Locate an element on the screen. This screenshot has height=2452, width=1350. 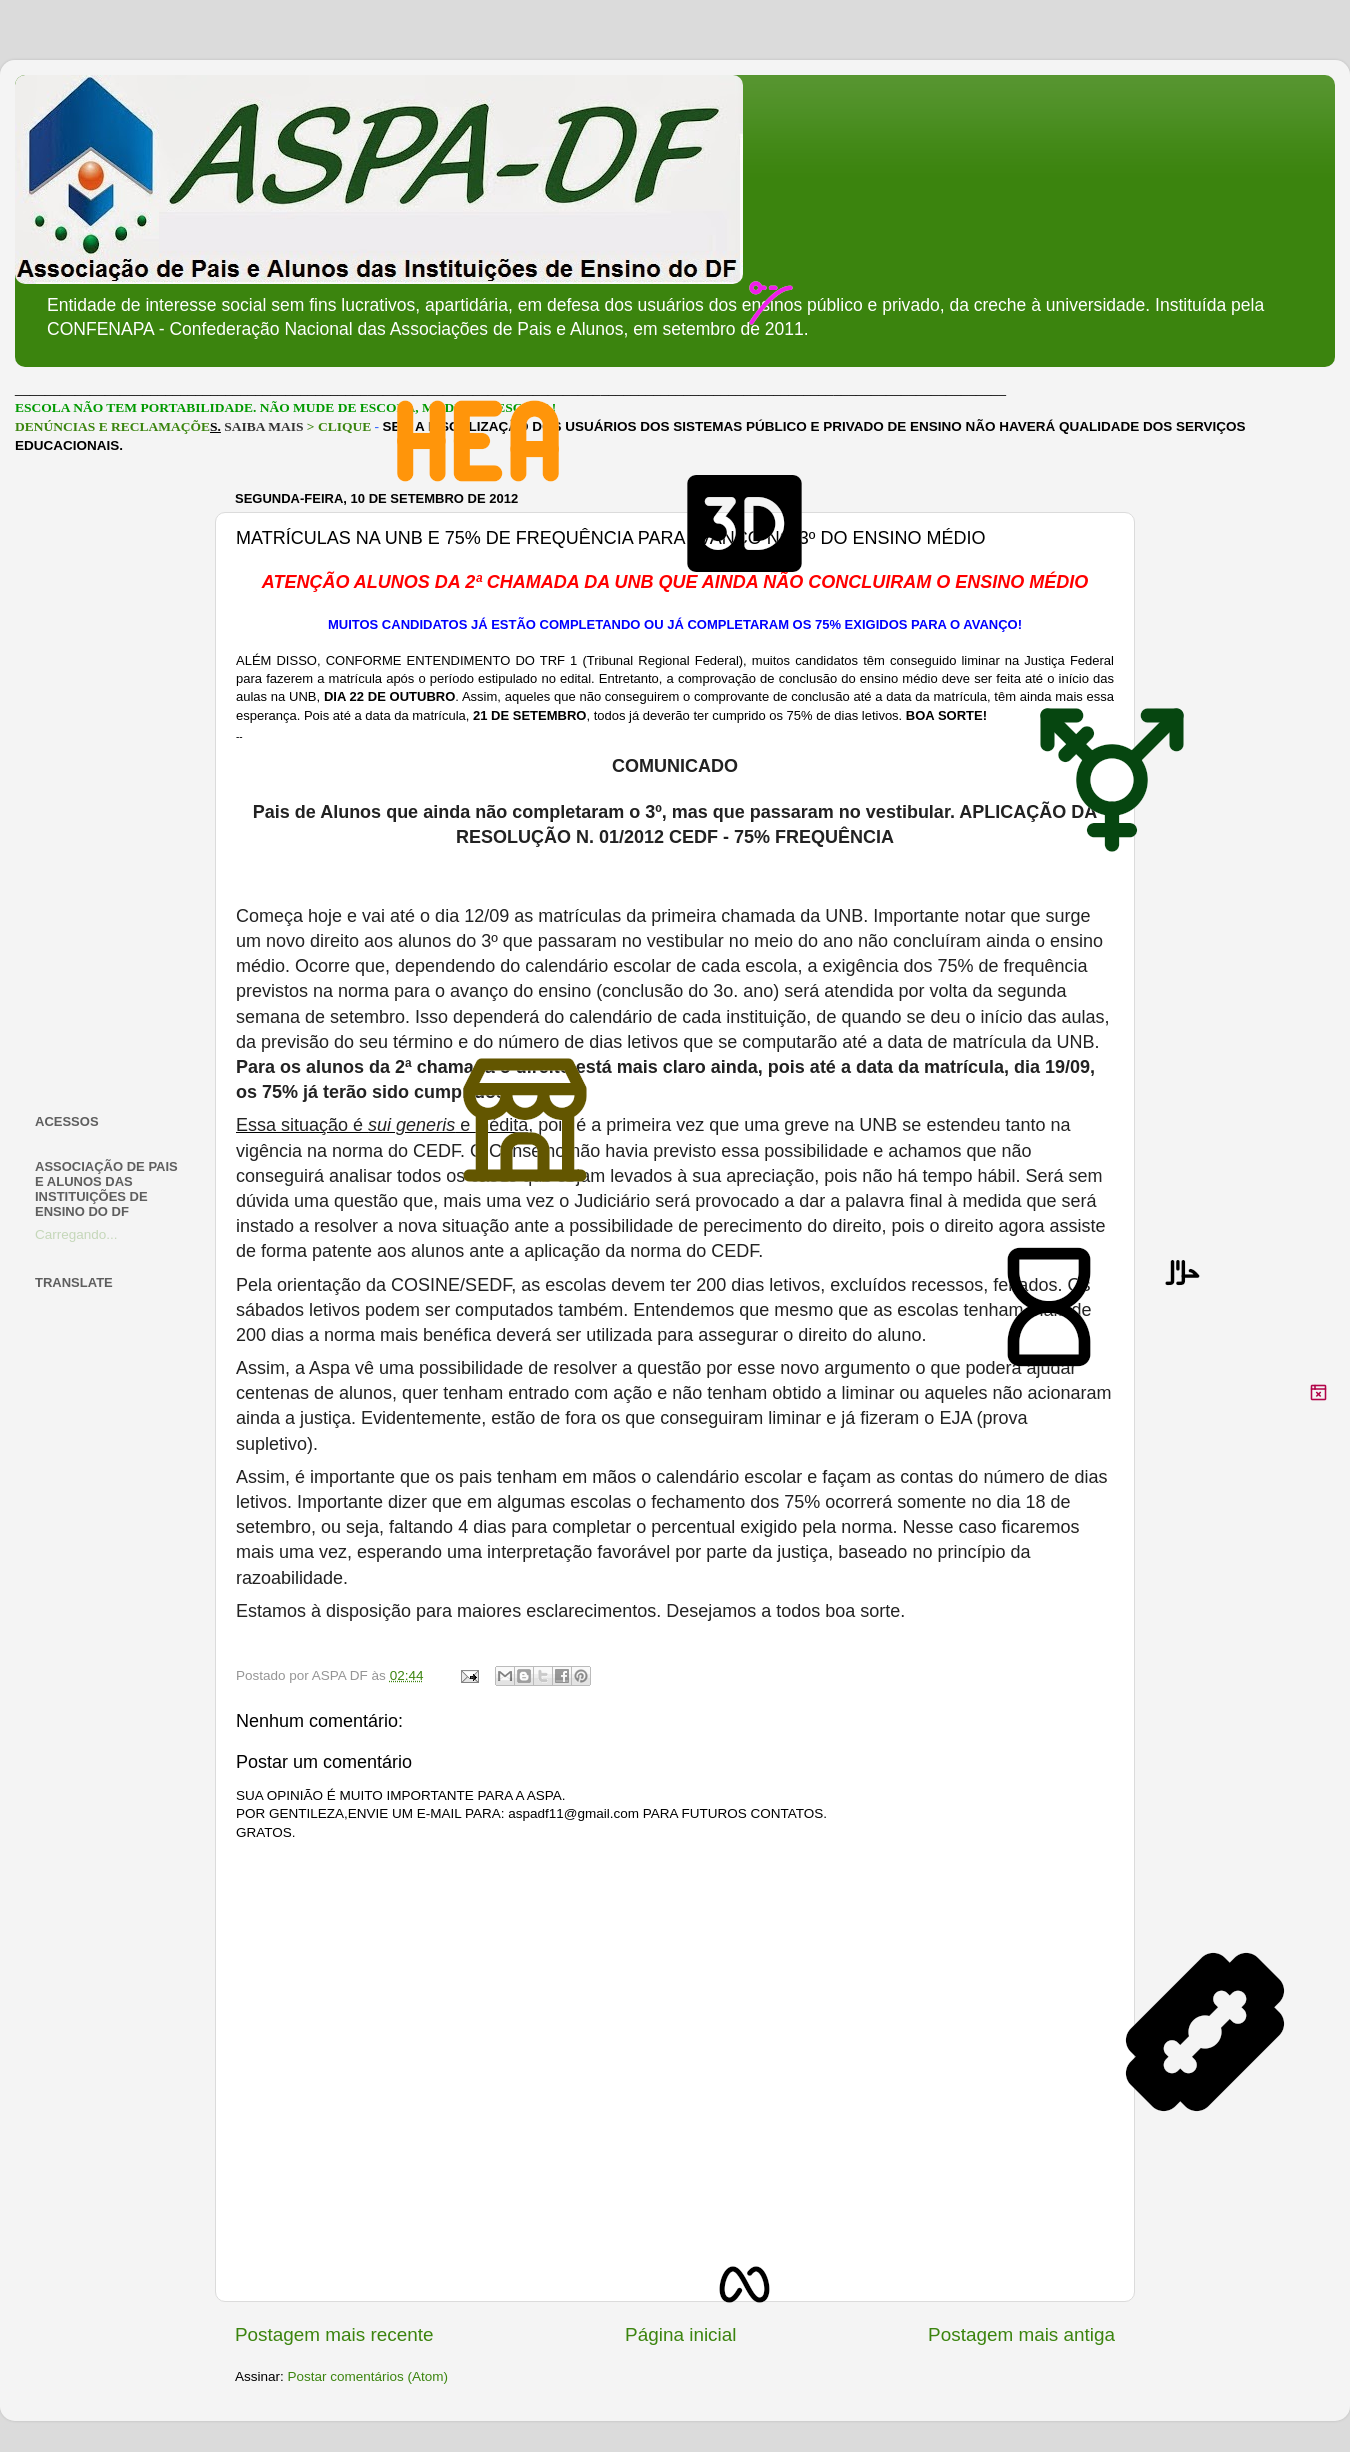
close browser window or tab is located at coordinates (1318, 1392).